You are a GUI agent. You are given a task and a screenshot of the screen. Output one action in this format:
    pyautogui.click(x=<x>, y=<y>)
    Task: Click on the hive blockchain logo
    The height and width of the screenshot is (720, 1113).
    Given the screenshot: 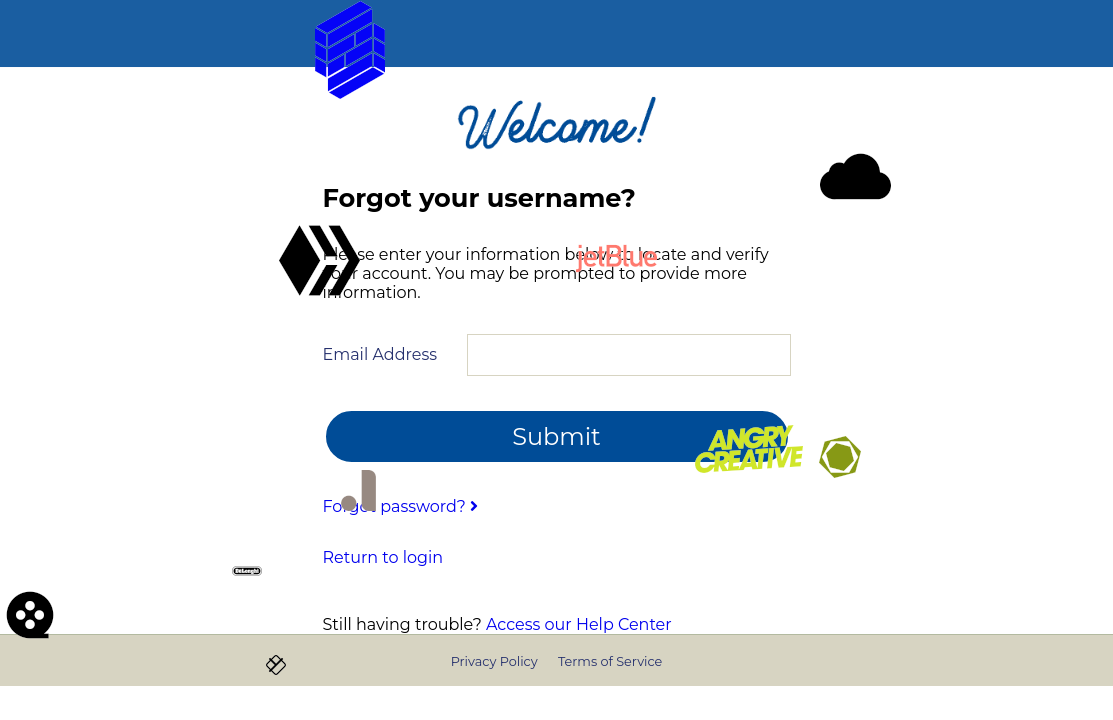 What is the action you would take?
    pyautogui.click(x=319, y=260)
    